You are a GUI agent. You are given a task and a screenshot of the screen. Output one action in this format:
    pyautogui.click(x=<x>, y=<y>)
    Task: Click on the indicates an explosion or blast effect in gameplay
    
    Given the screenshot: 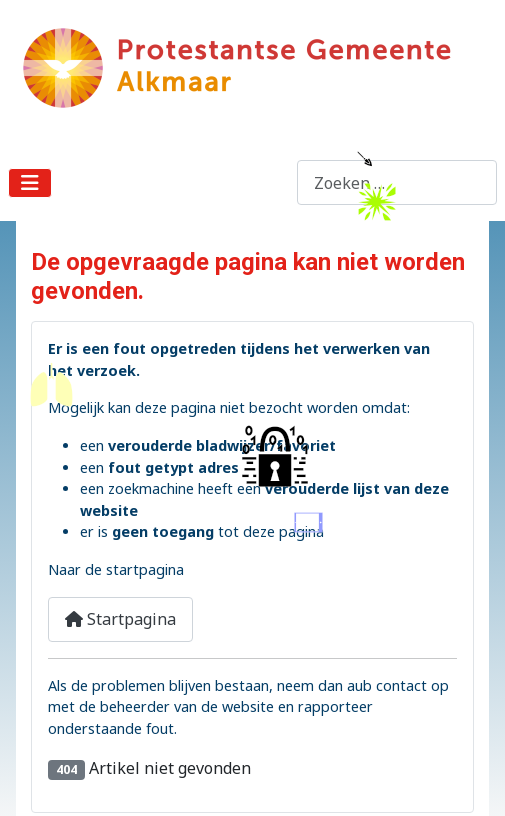 What is the action you would take?
    pyautogui.click(x=377, y=202)
    